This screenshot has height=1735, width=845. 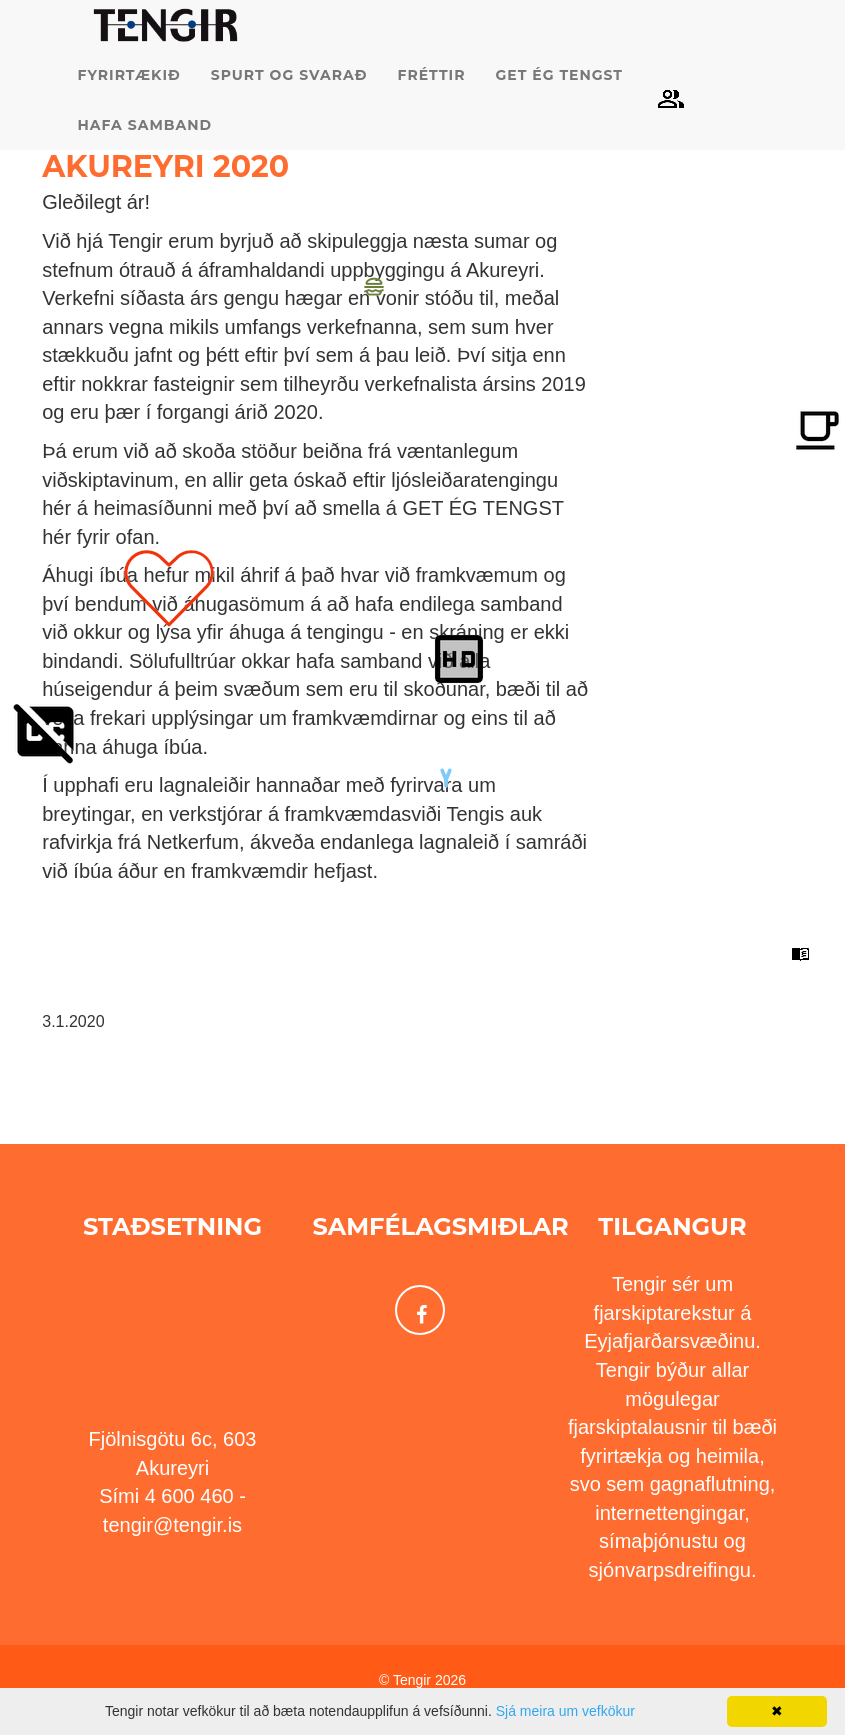 I want to click on view contacts or people list, so click(x=671, y=99).